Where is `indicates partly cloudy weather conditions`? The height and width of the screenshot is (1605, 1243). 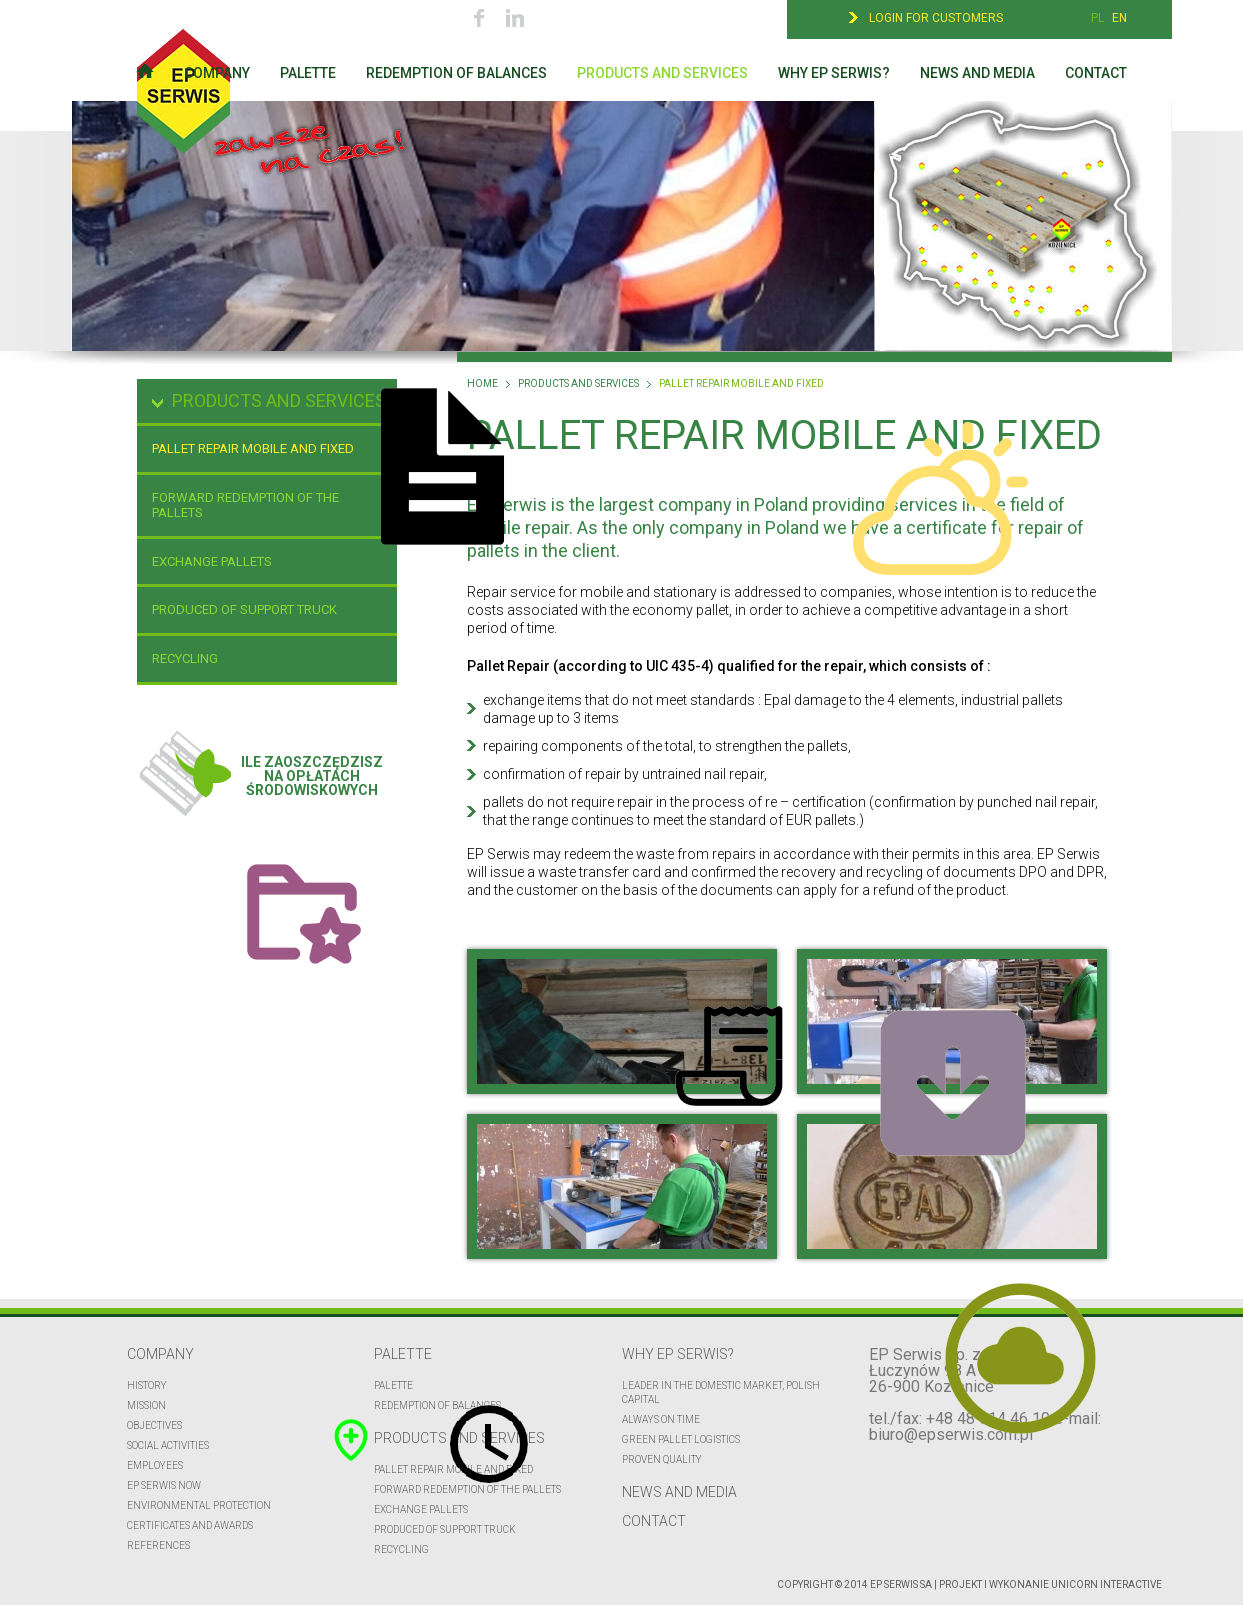
indicates partly cloudy weather conditions is located at coordinates (940, 498).